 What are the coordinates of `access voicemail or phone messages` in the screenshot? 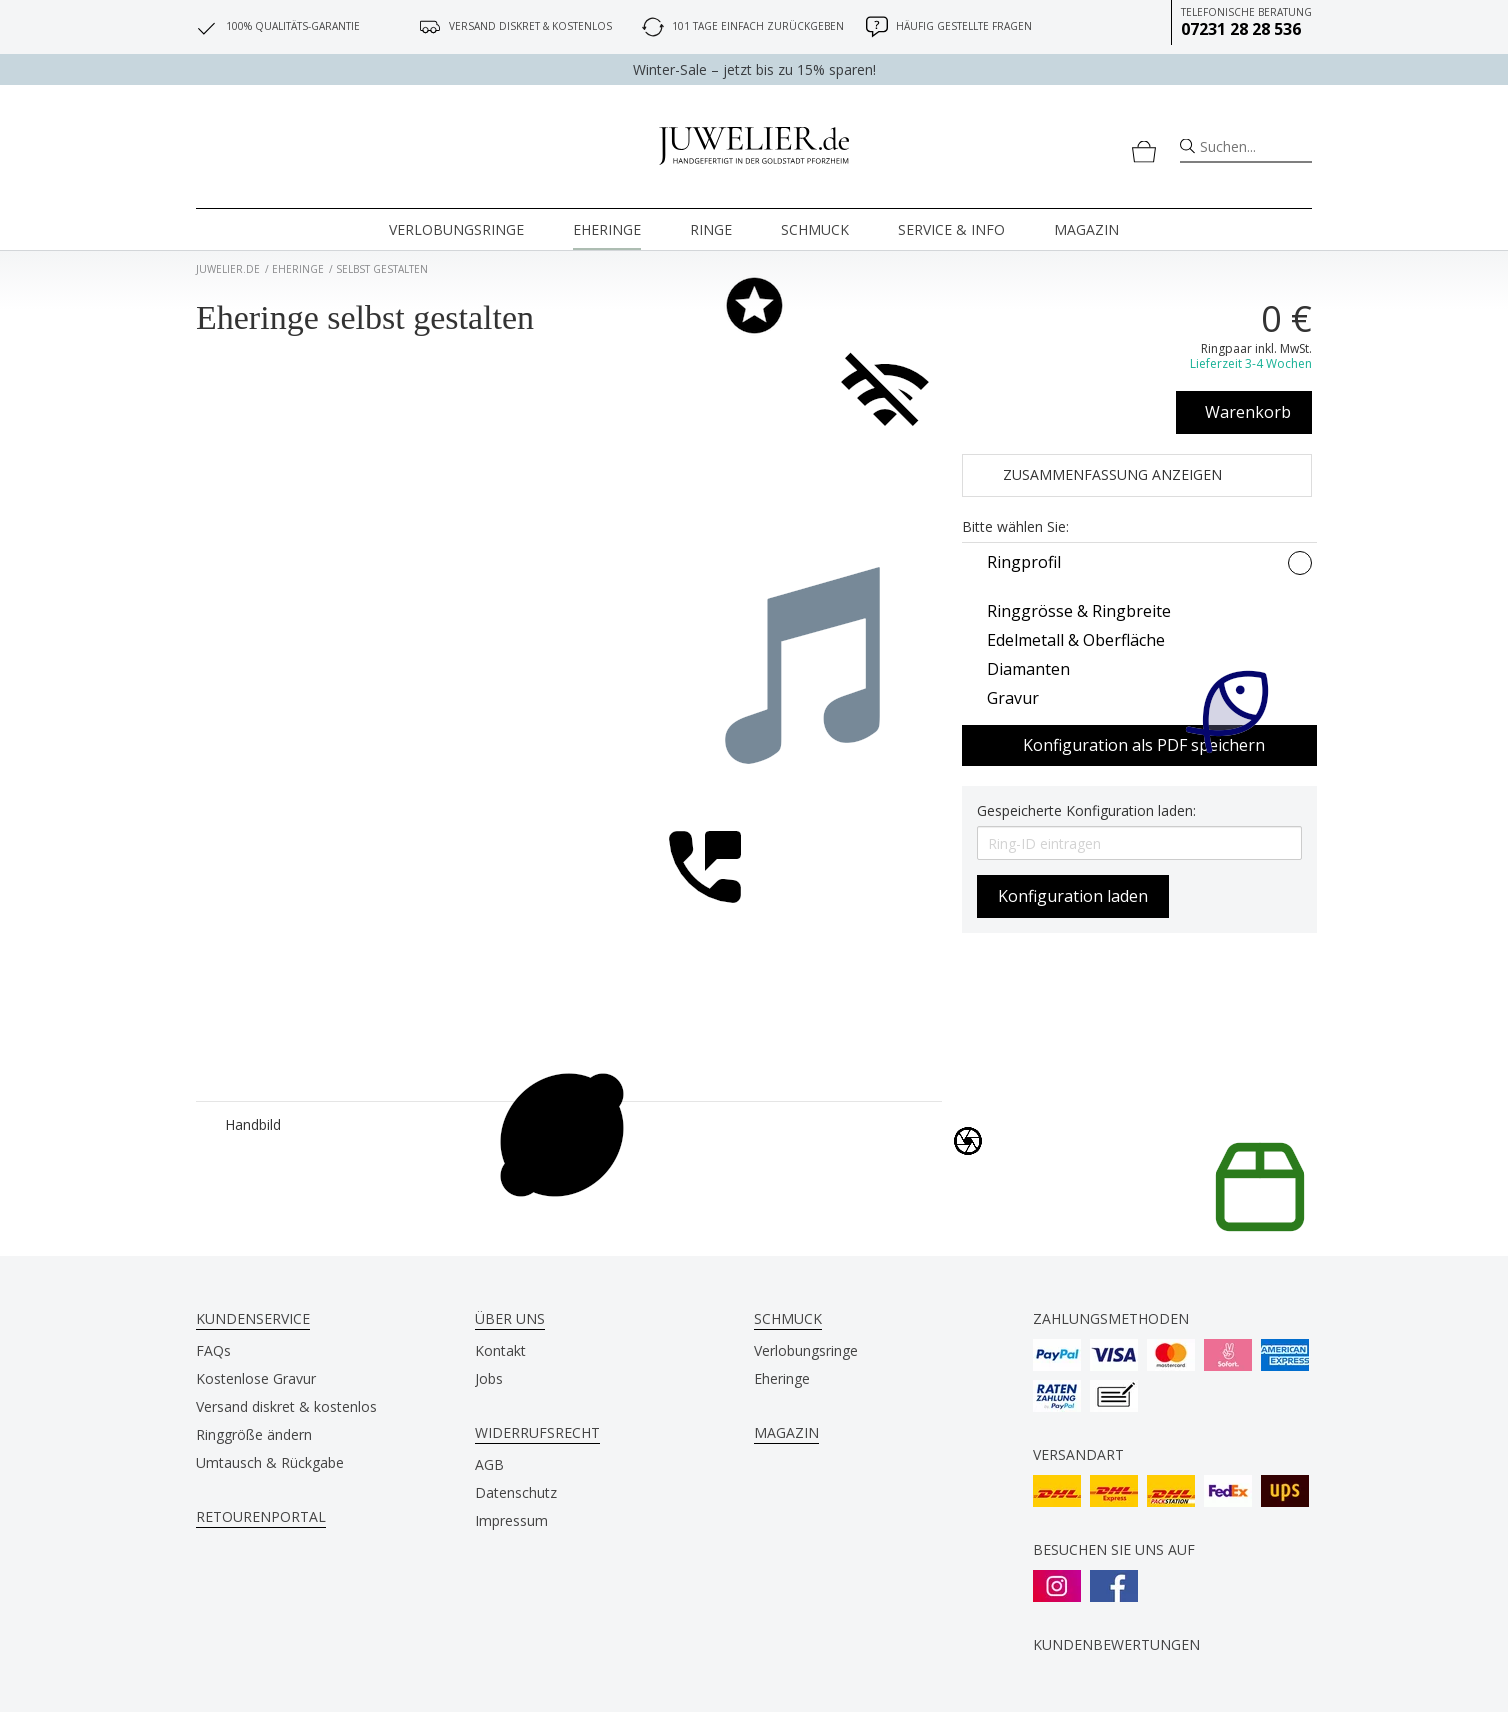 It's located at (705, 867).